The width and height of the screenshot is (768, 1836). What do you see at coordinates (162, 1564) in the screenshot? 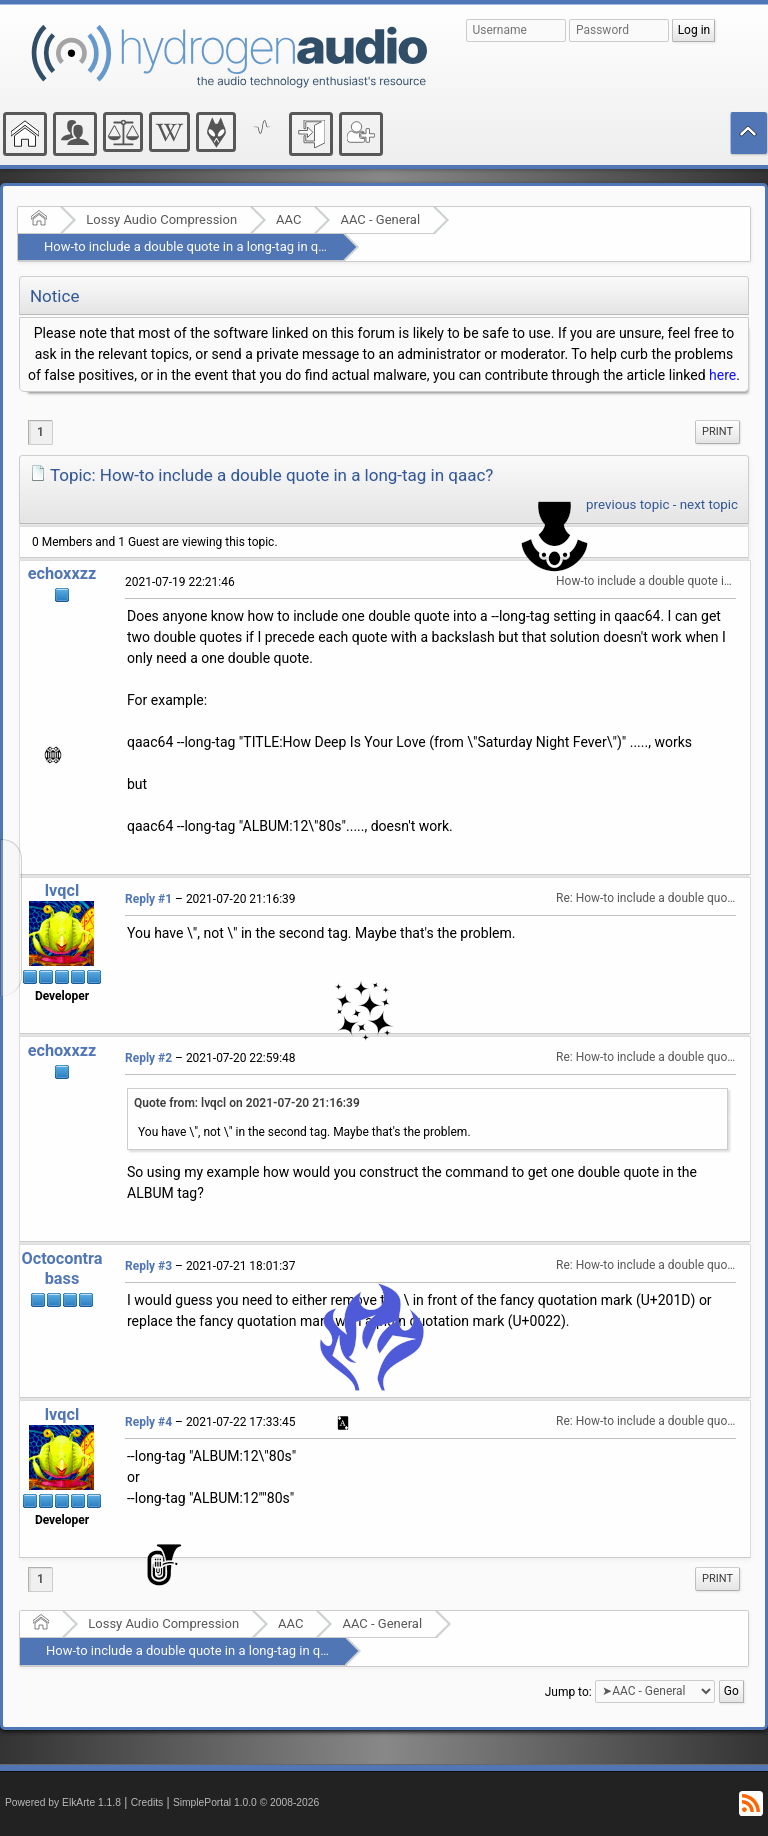
I see `select tuba as your instrument` at bounding box center [162, 1564].